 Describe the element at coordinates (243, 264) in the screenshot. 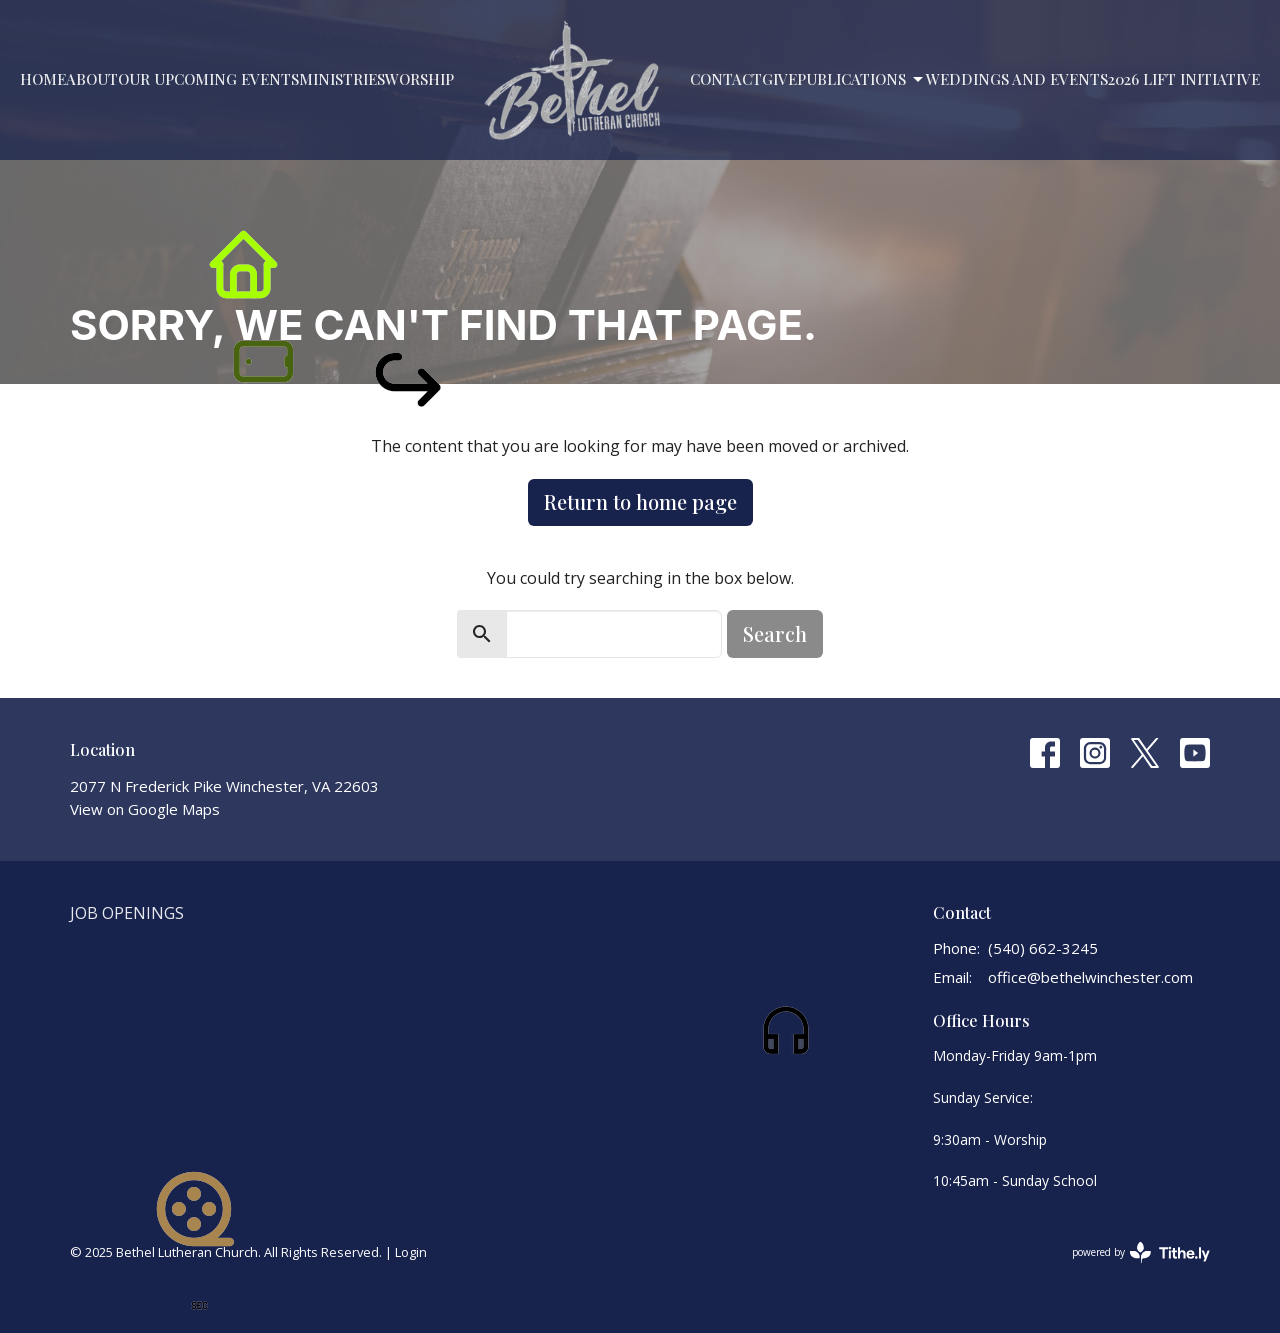

I see `navigate to the home screen` at that location.